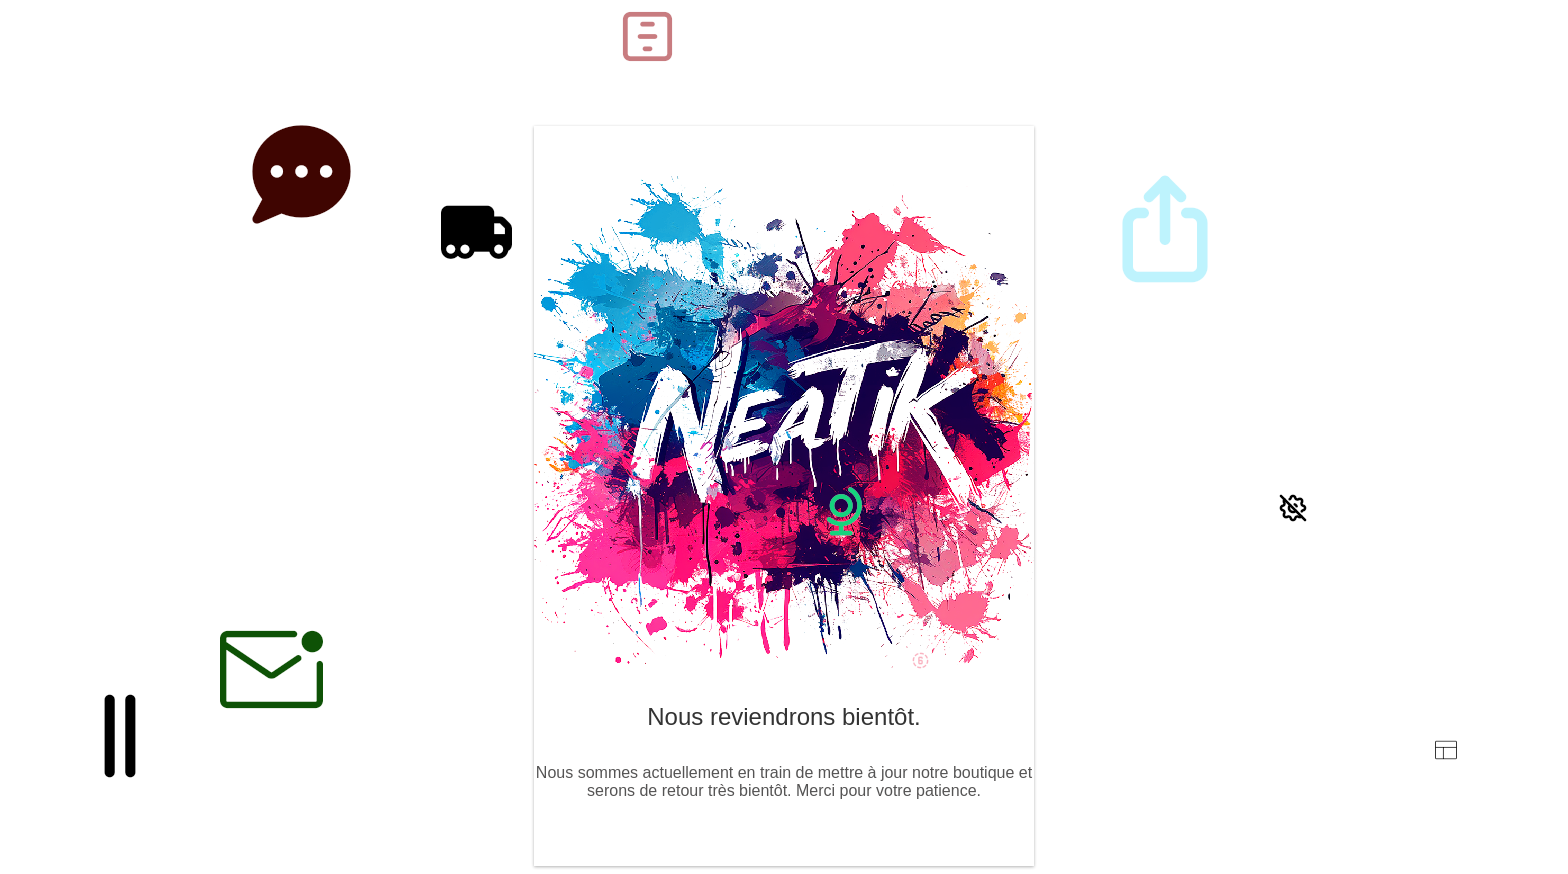  Describe the element at coordinates (271, 669) in the screenshot. I see `indicates unread messages or notifications` at that location.